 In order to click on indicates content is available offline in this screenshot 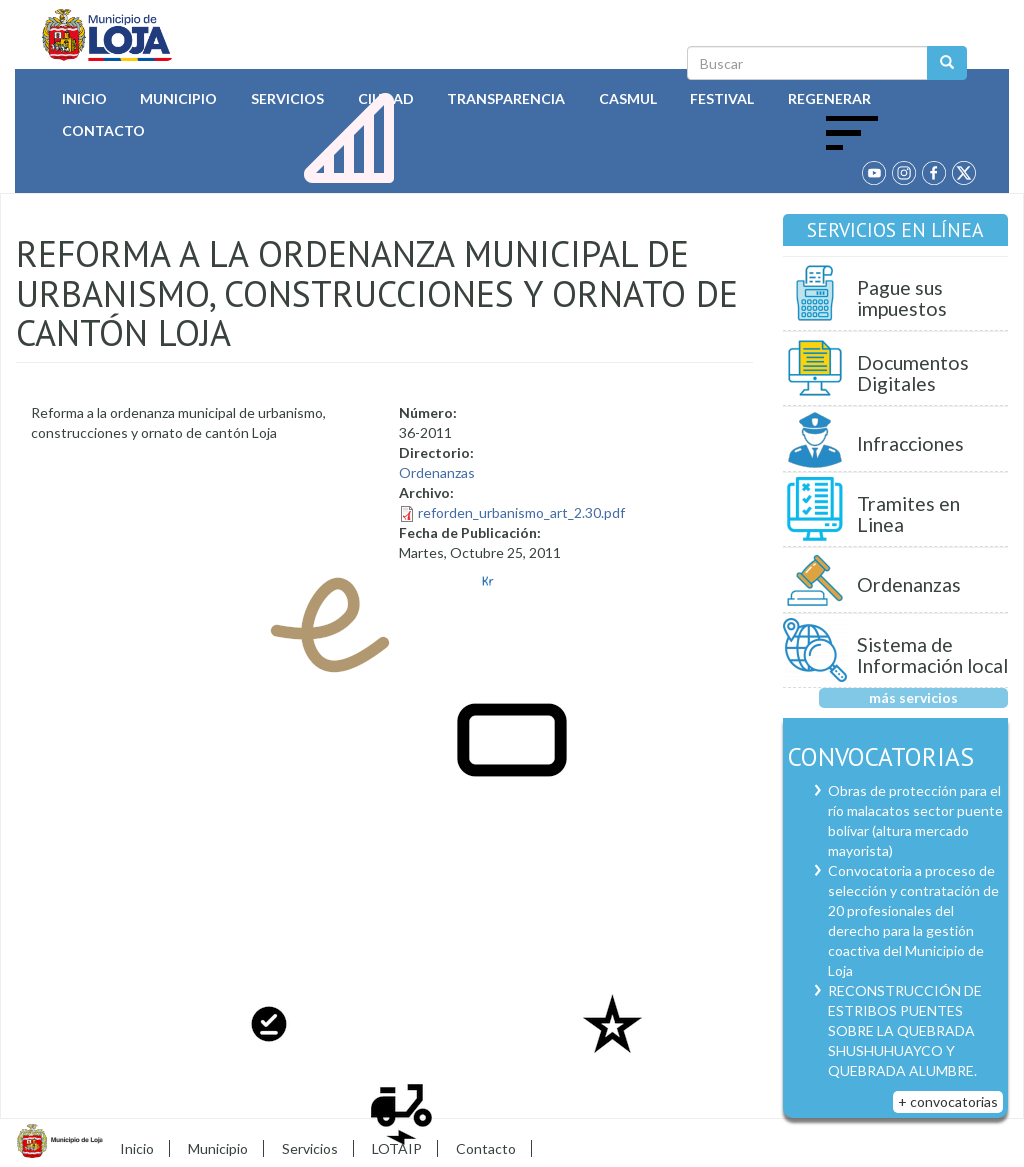, I will do `click(269, 1024)`.